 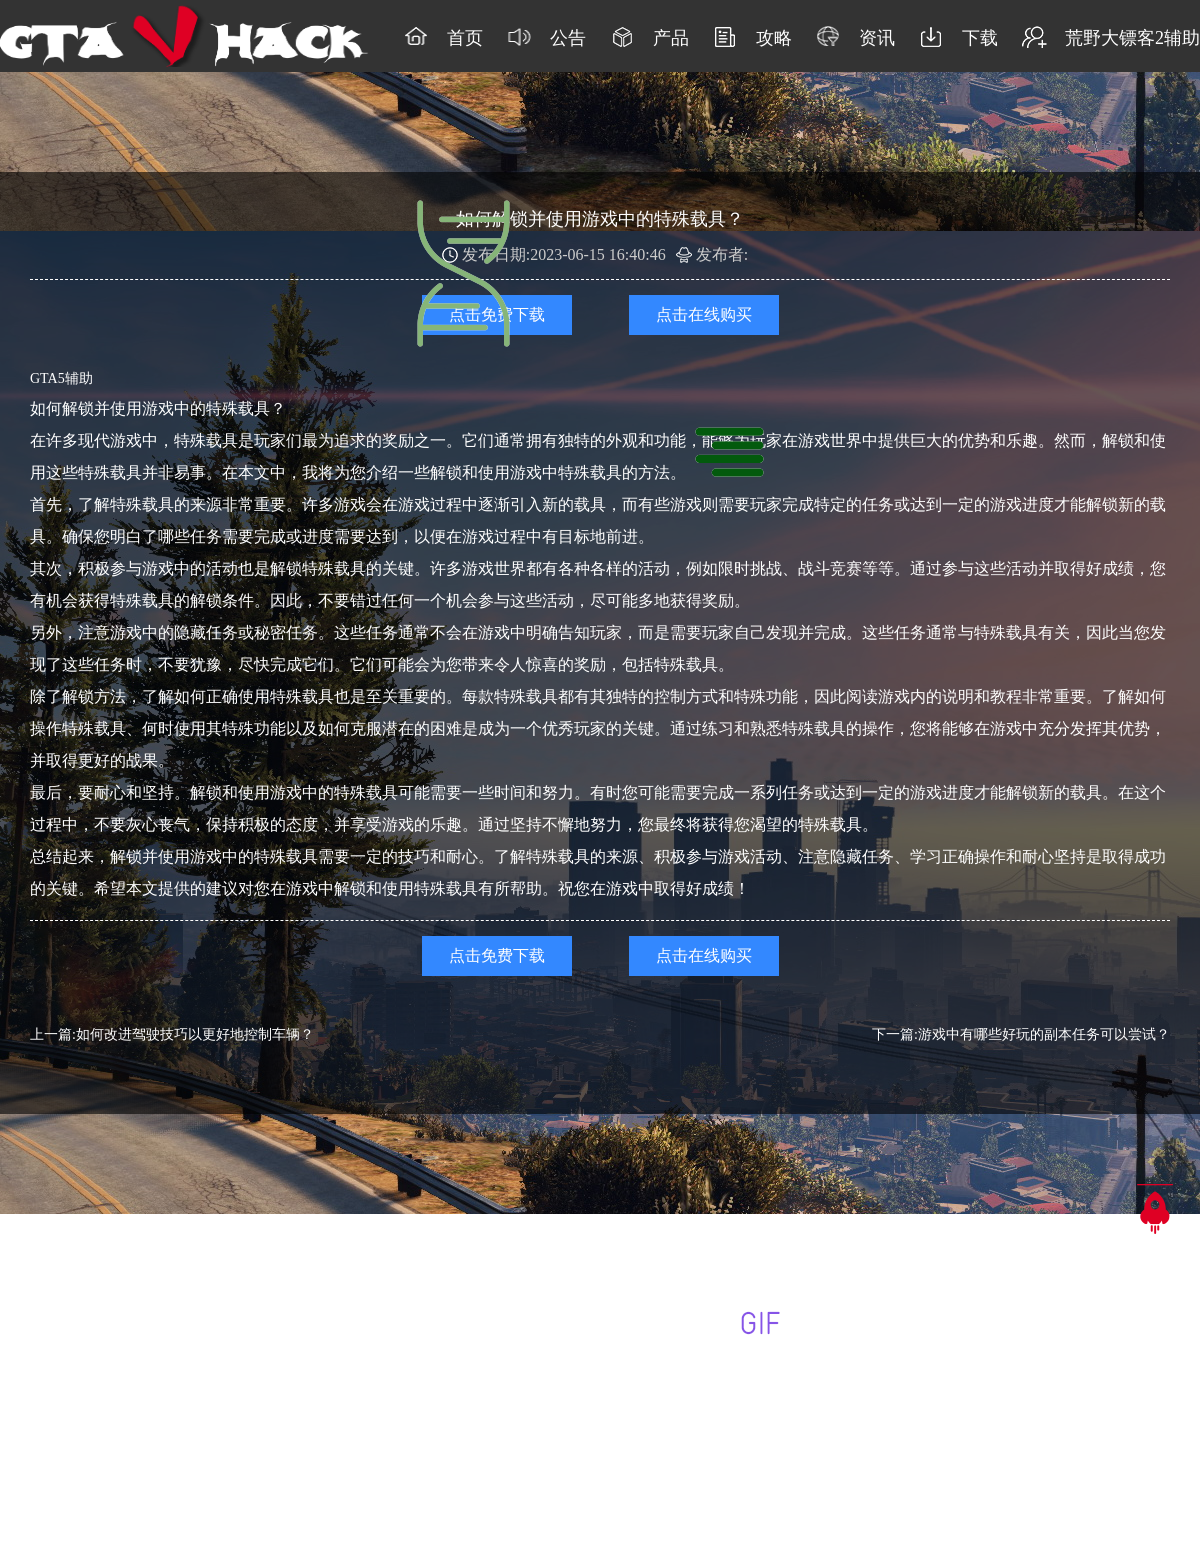 What do you see at coordinates (463, 273) in the screenshot?
I see `access genetic or DNA-related information` at bounding box center [463, 273].